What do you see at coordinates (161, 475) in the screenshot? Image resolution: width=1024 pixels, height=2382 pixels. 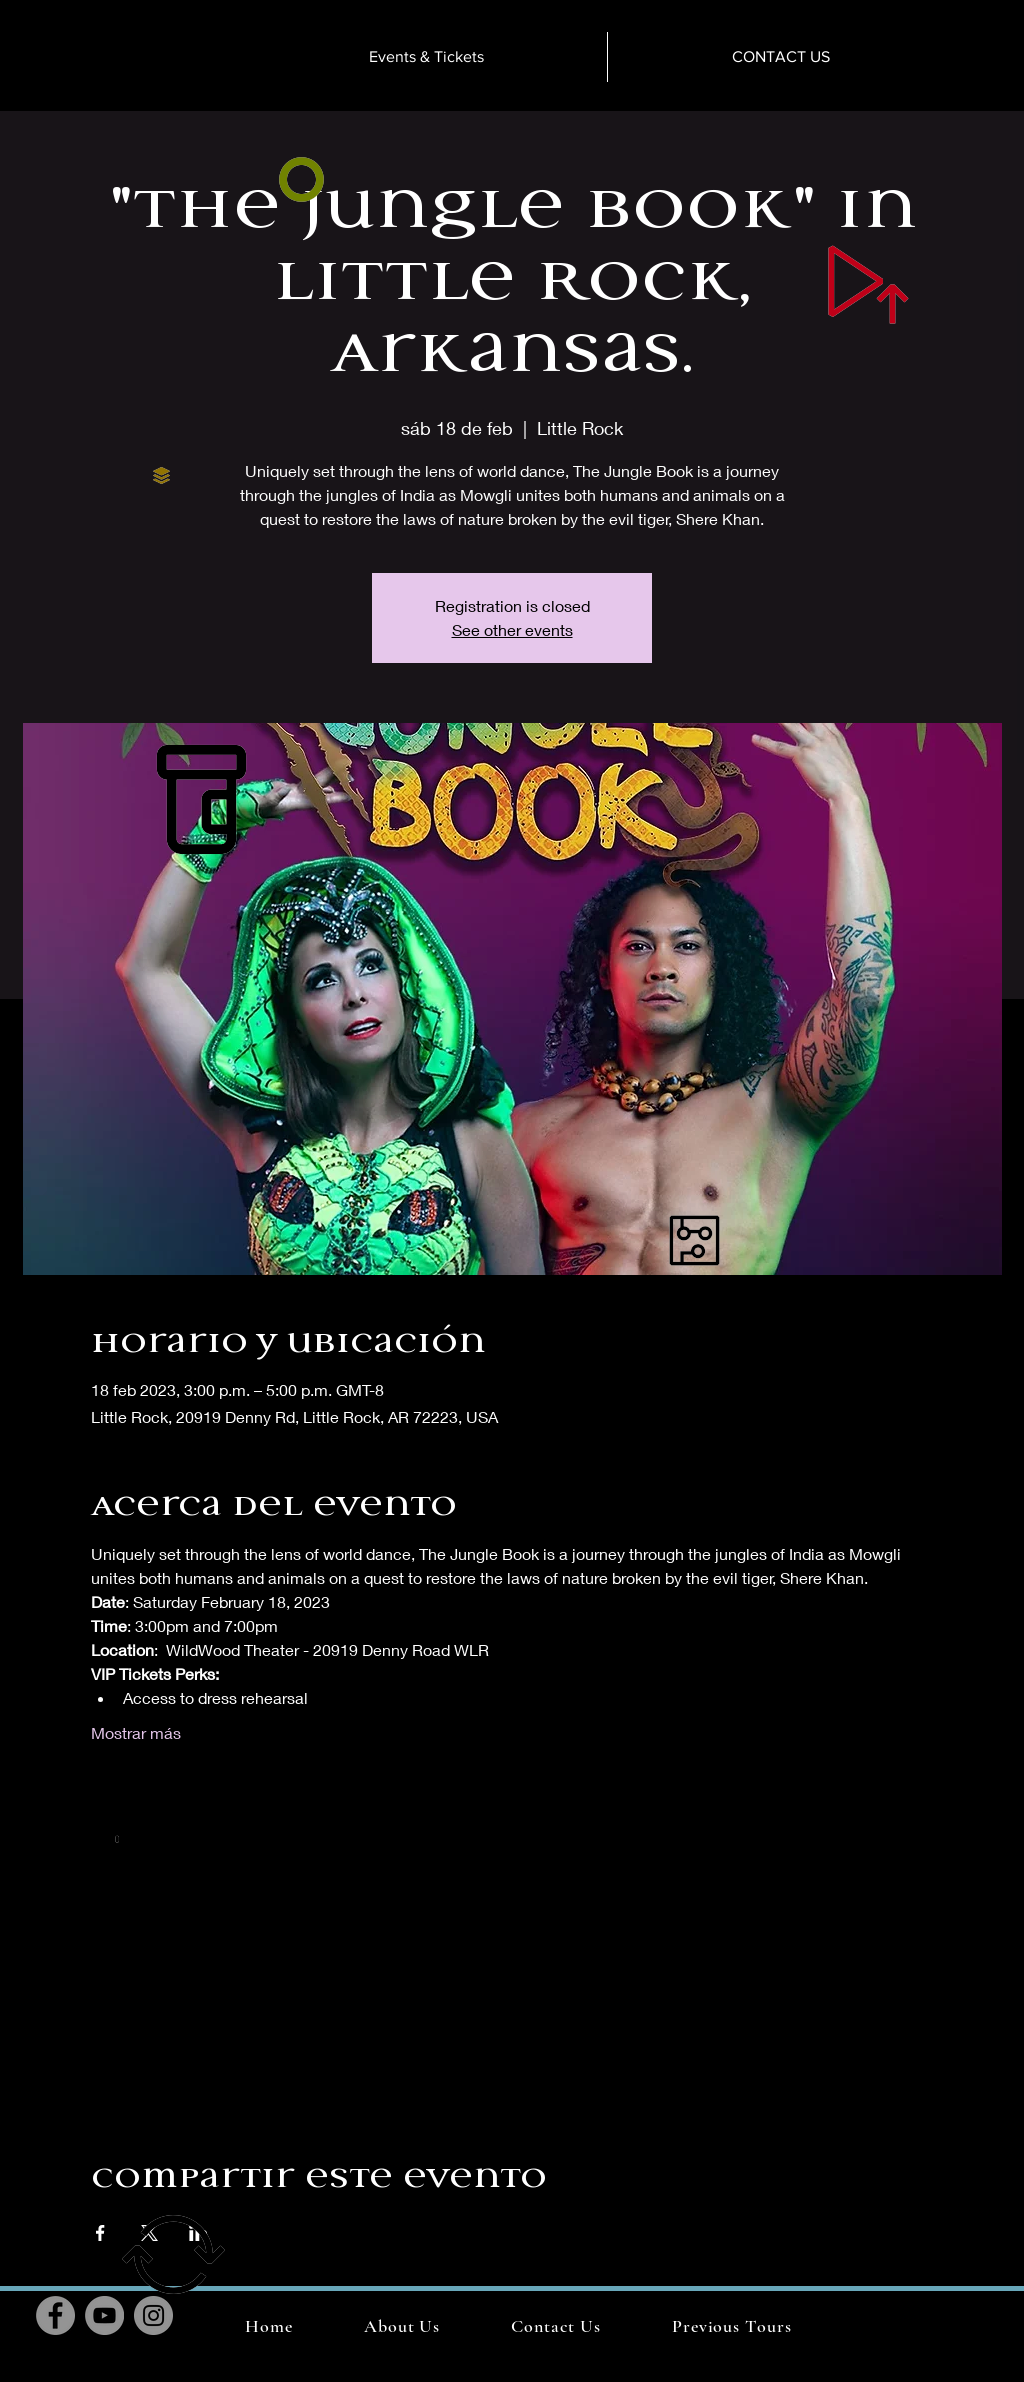 I see `open Buffer social media scheduling app` at bounding box center [161, 475].